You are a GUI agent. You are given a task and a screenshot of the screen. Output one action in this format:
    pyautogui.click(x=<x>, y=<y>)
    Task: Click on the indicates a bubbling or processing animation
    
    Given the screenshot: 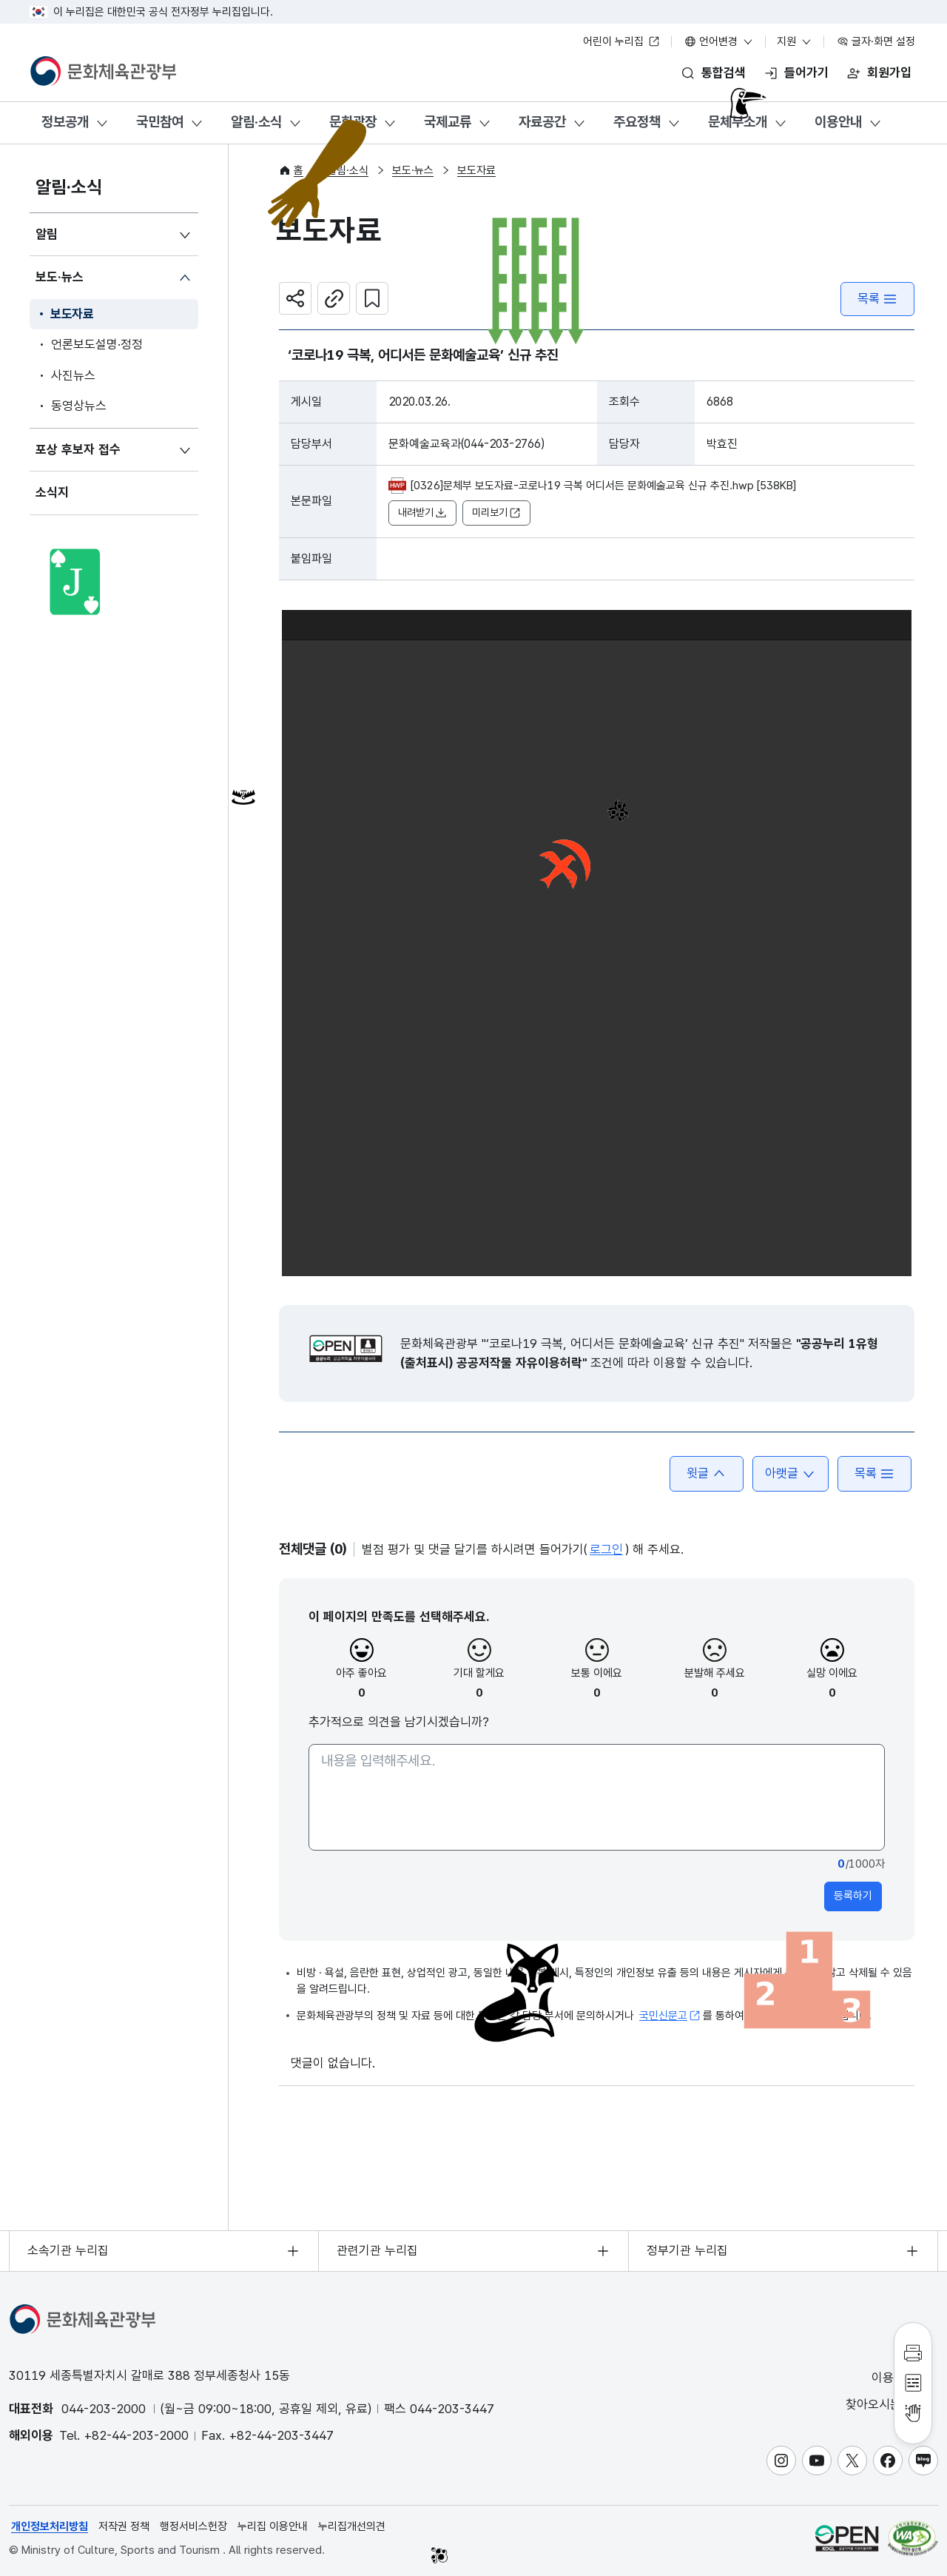 What is the action you would take?
    pyautogui.click(x=439, y=2555)
    